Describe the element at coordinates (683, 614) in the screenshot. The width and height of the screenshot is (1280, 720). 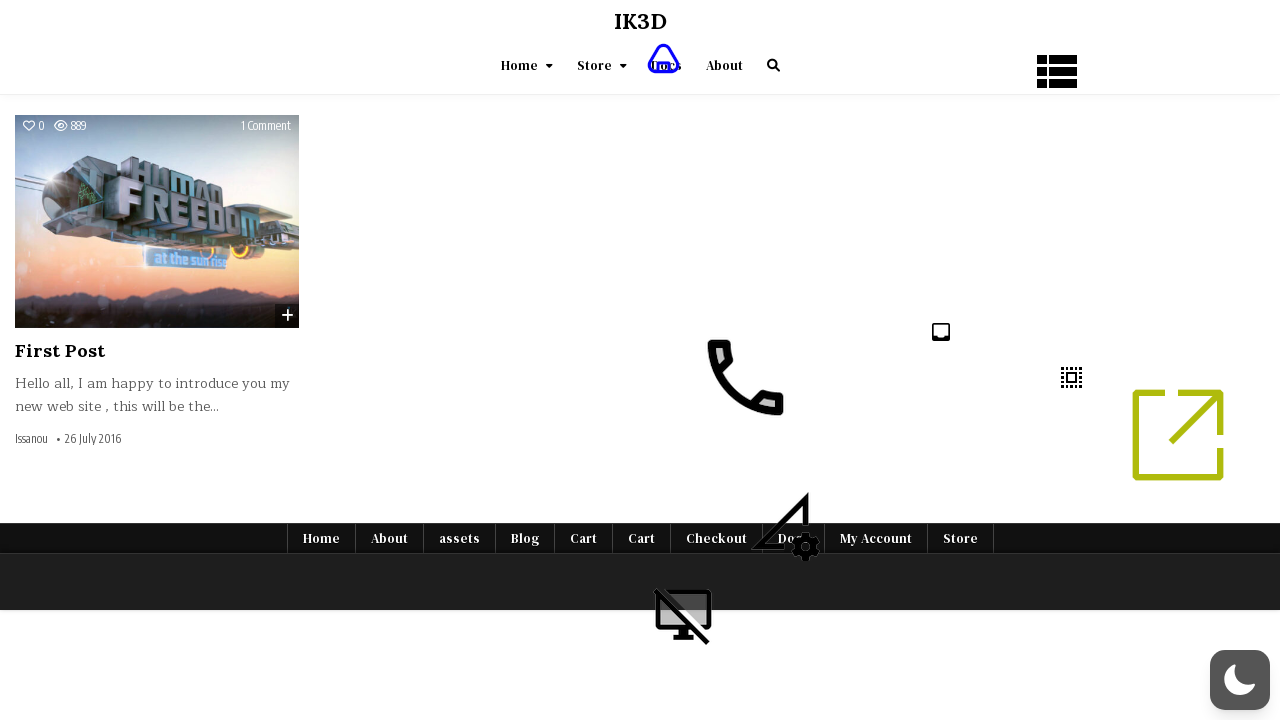
I see `desktop access is currently disabled` at that location.